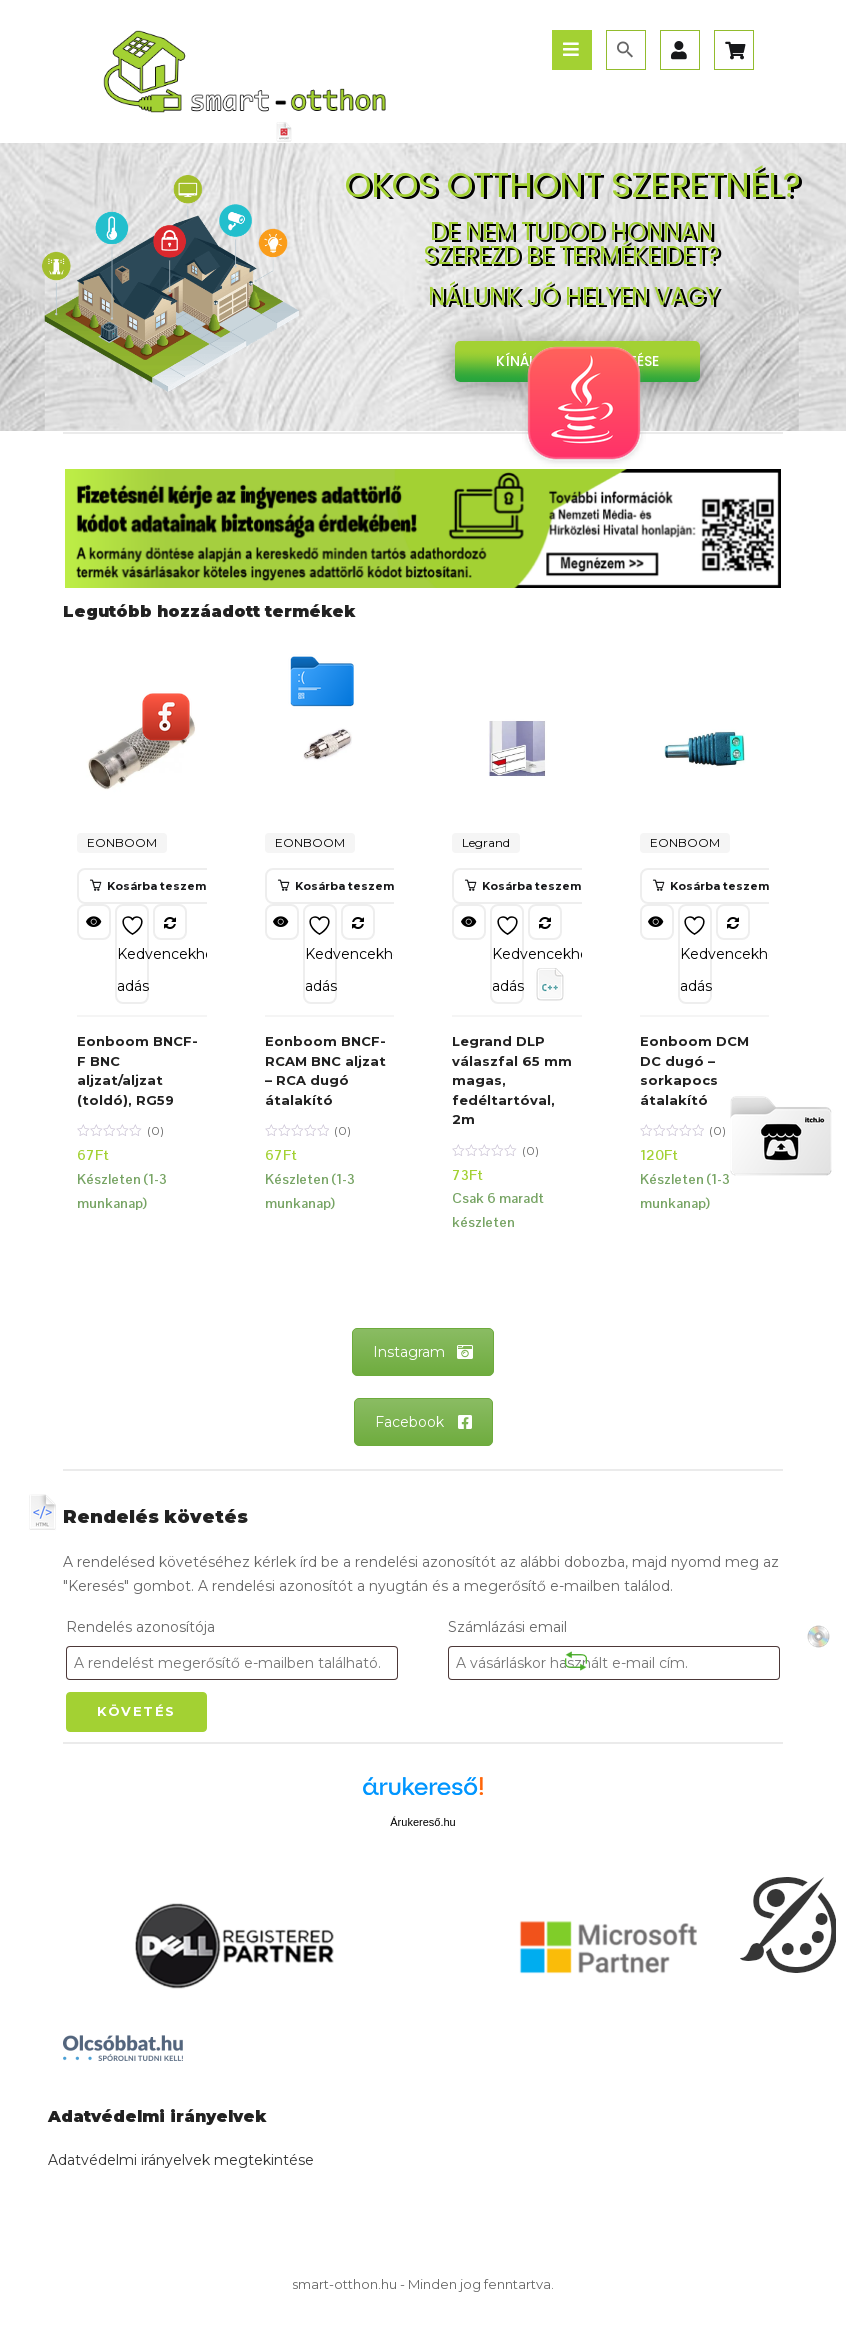  Describe the element at coordinates (818, 1636) in the screenshot. I see `insert or eject optical disc media` at that location.